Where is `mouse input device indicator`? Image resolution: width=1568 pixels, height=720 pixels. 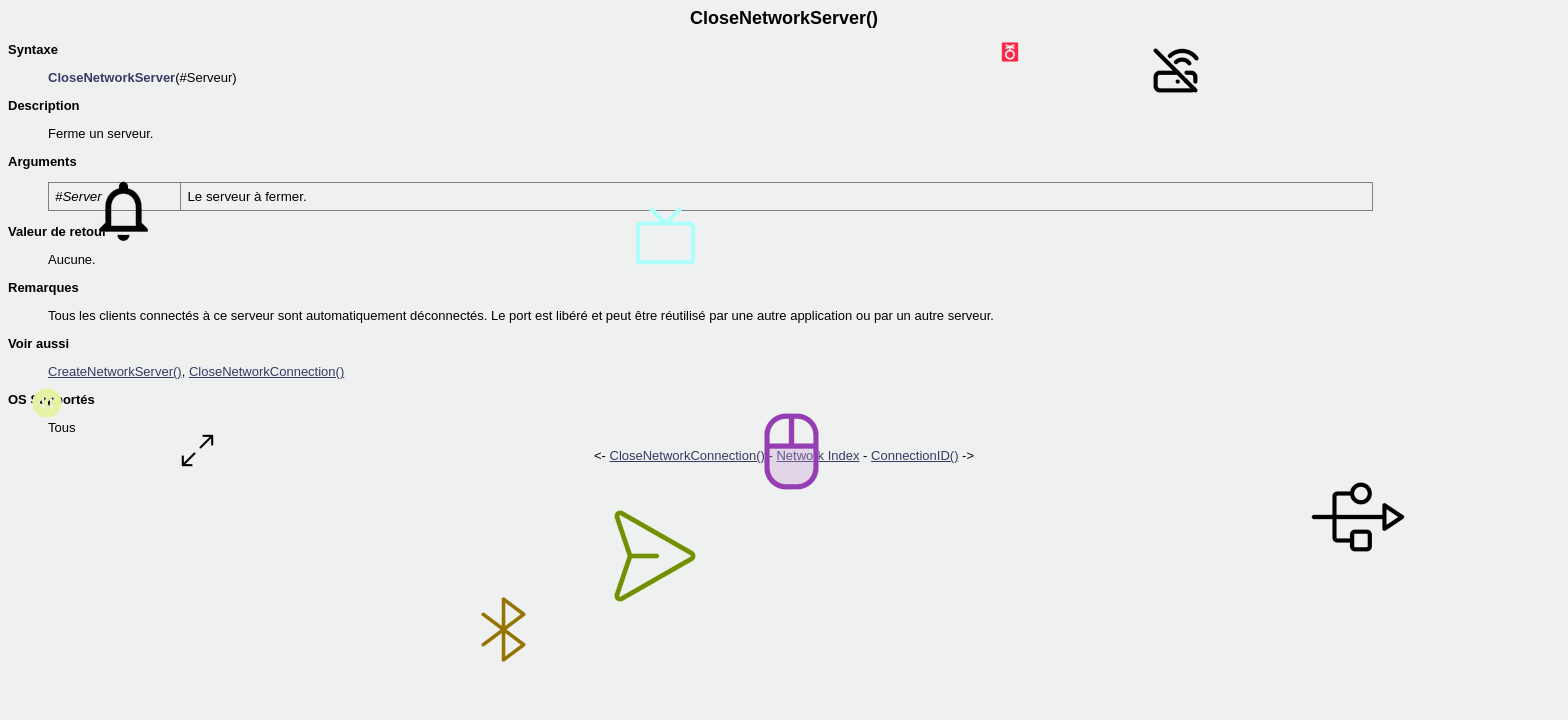
mouse input device indicator is located at coordinates (791, 451).